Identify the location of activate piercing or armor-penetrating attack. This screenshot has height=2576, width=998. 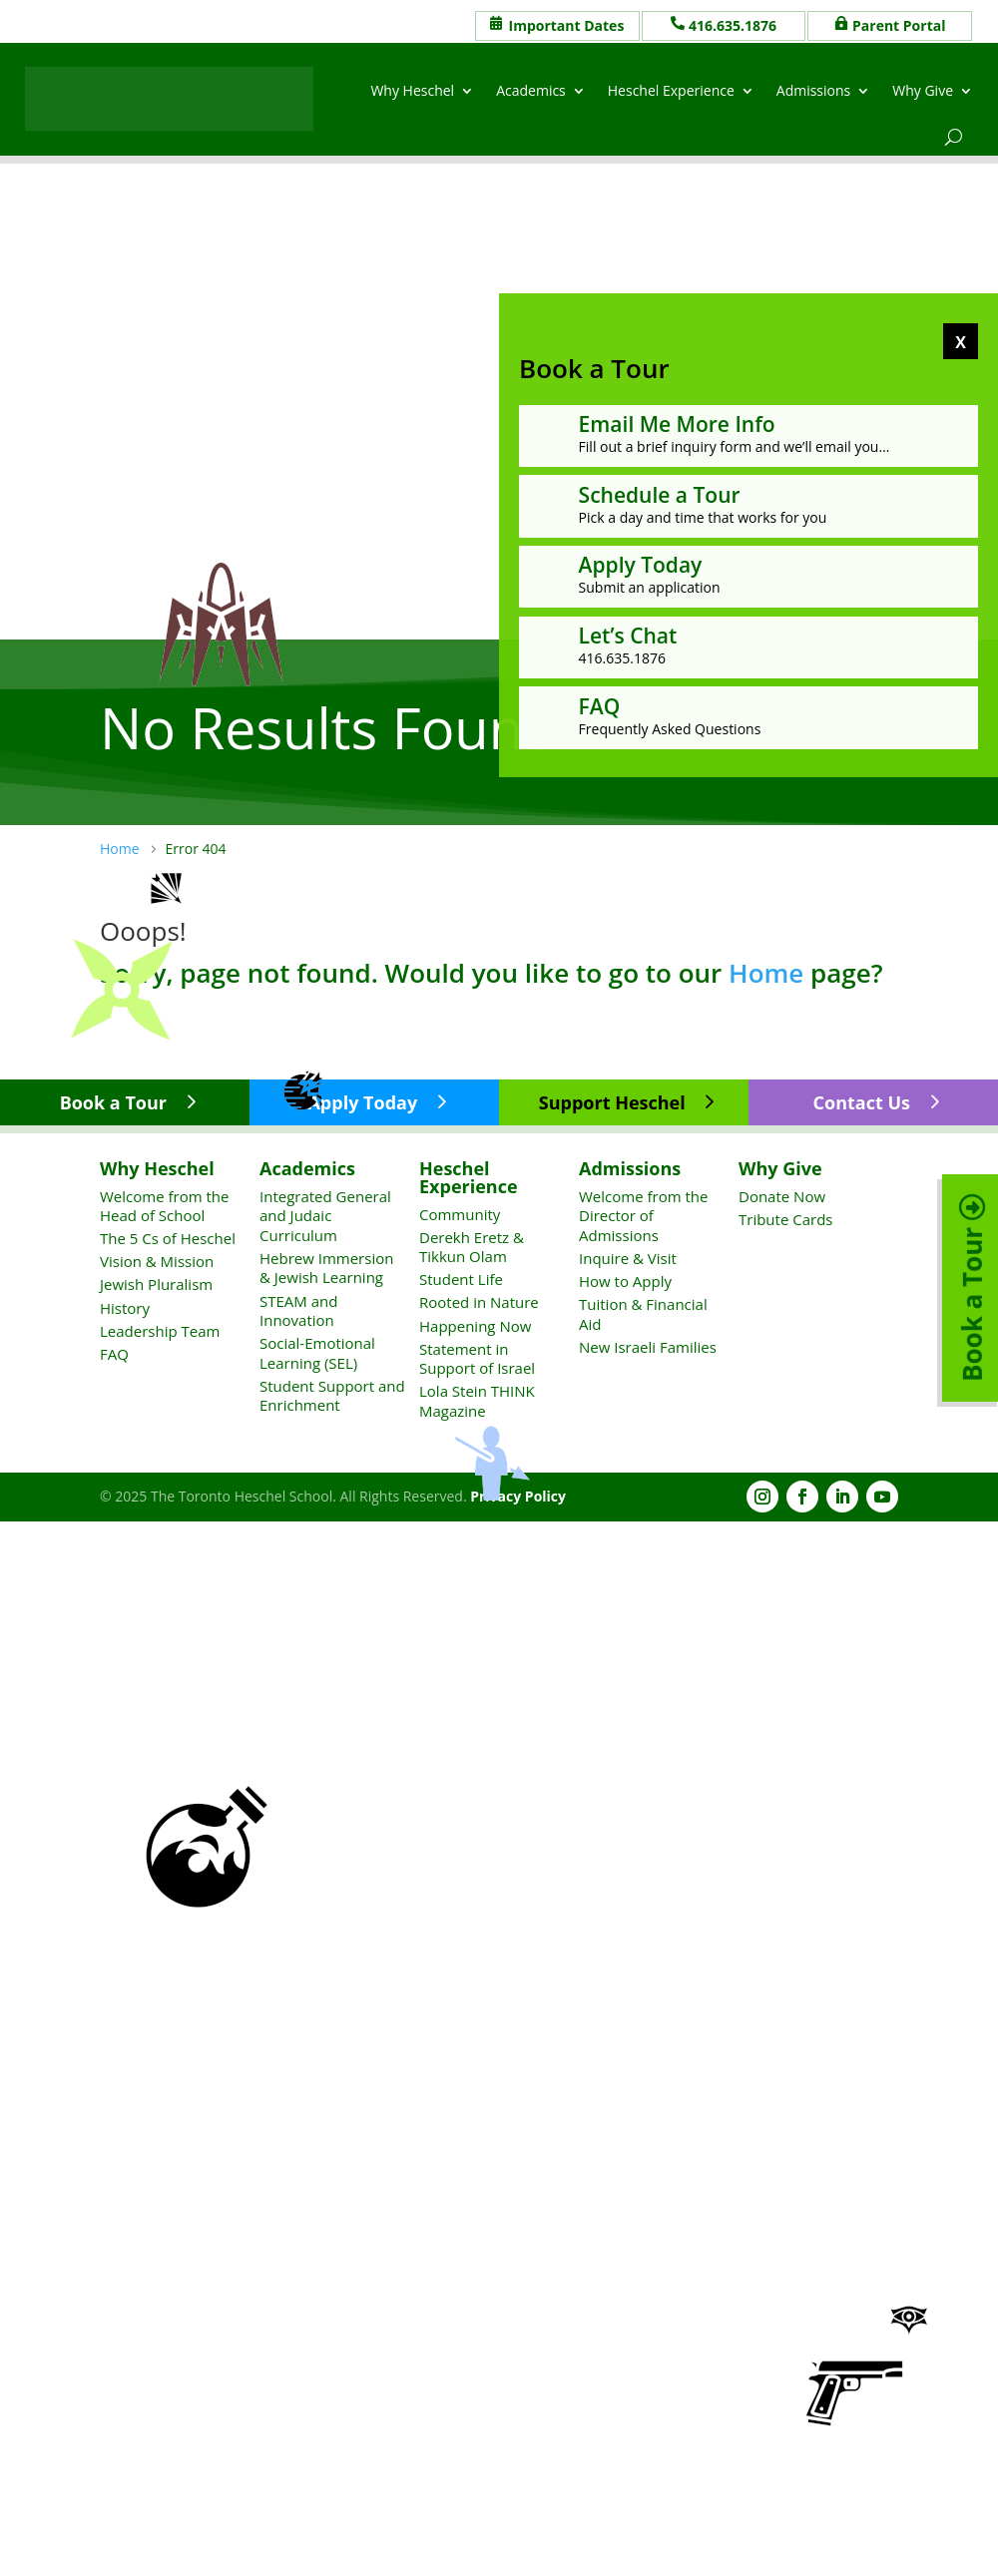
(166, 888).